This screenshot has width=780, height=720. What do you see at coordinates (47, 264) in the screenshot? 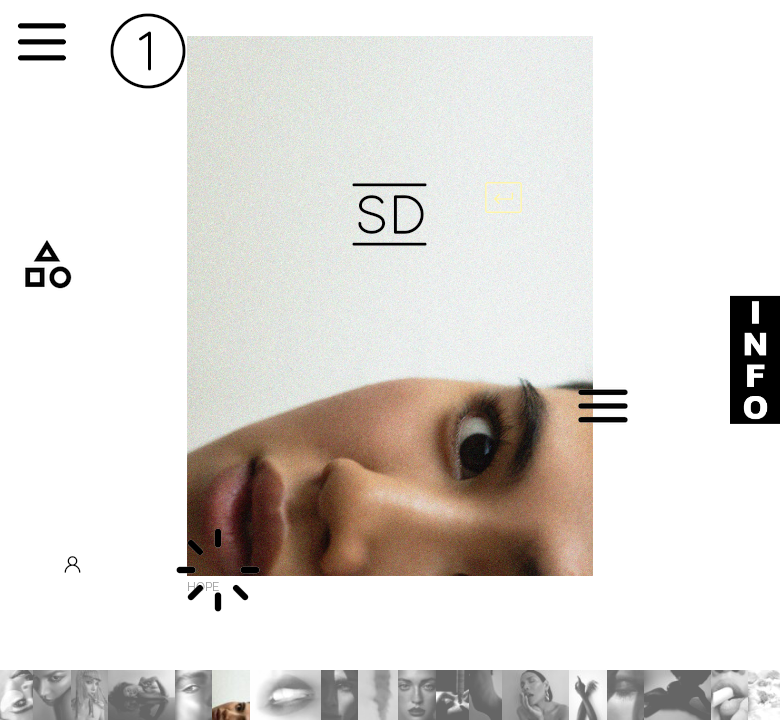
I see `browse or filter by category` at bounding box center [47, 264].